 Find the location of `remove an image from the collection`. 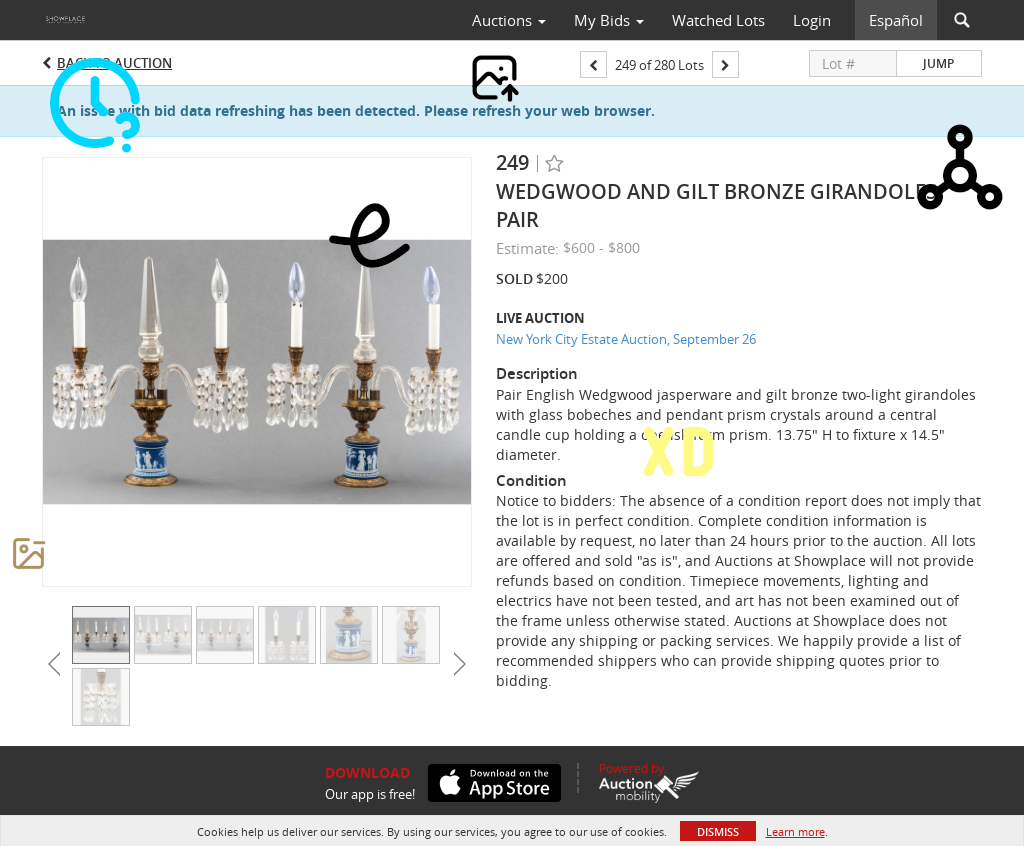

remove an image from the collection is located at coordinates (28, 553).